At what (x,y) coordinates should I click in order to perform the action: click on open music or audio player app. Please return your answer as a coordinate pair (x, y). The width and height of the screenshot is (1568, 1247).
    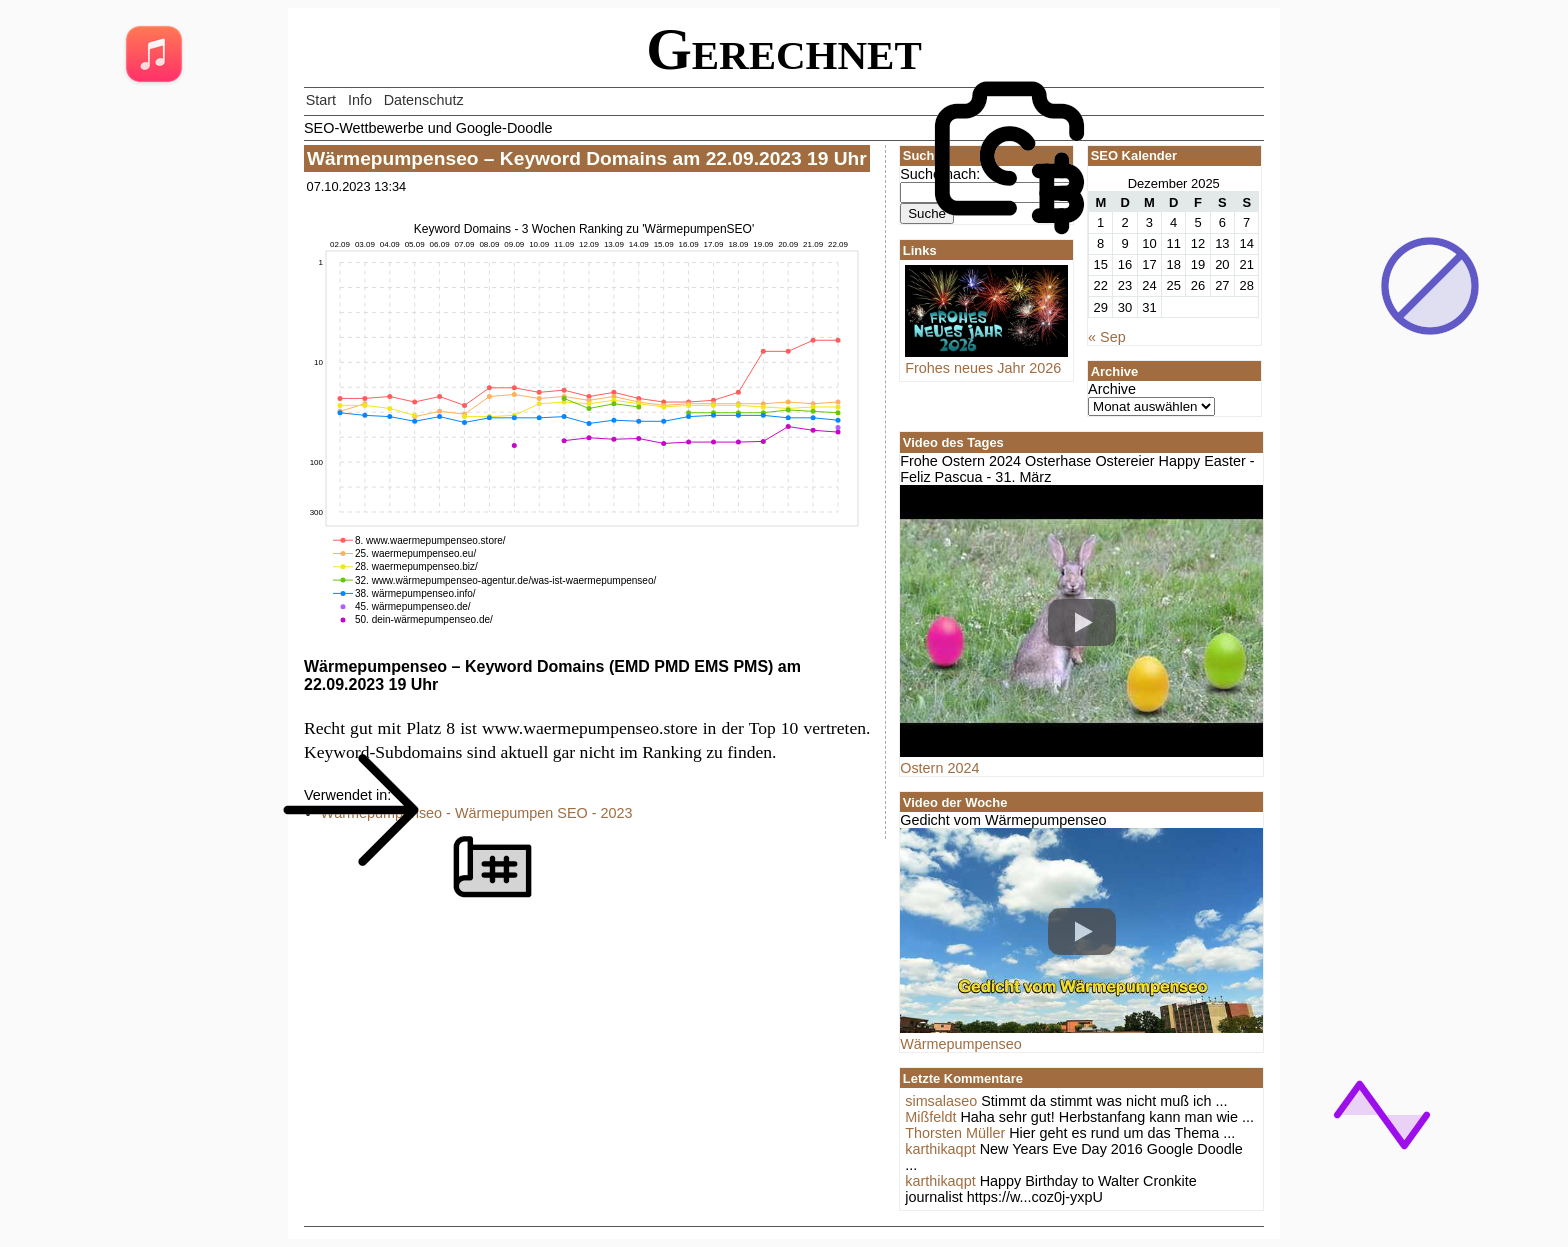
    Looking at the image, I should click on (154, 54).